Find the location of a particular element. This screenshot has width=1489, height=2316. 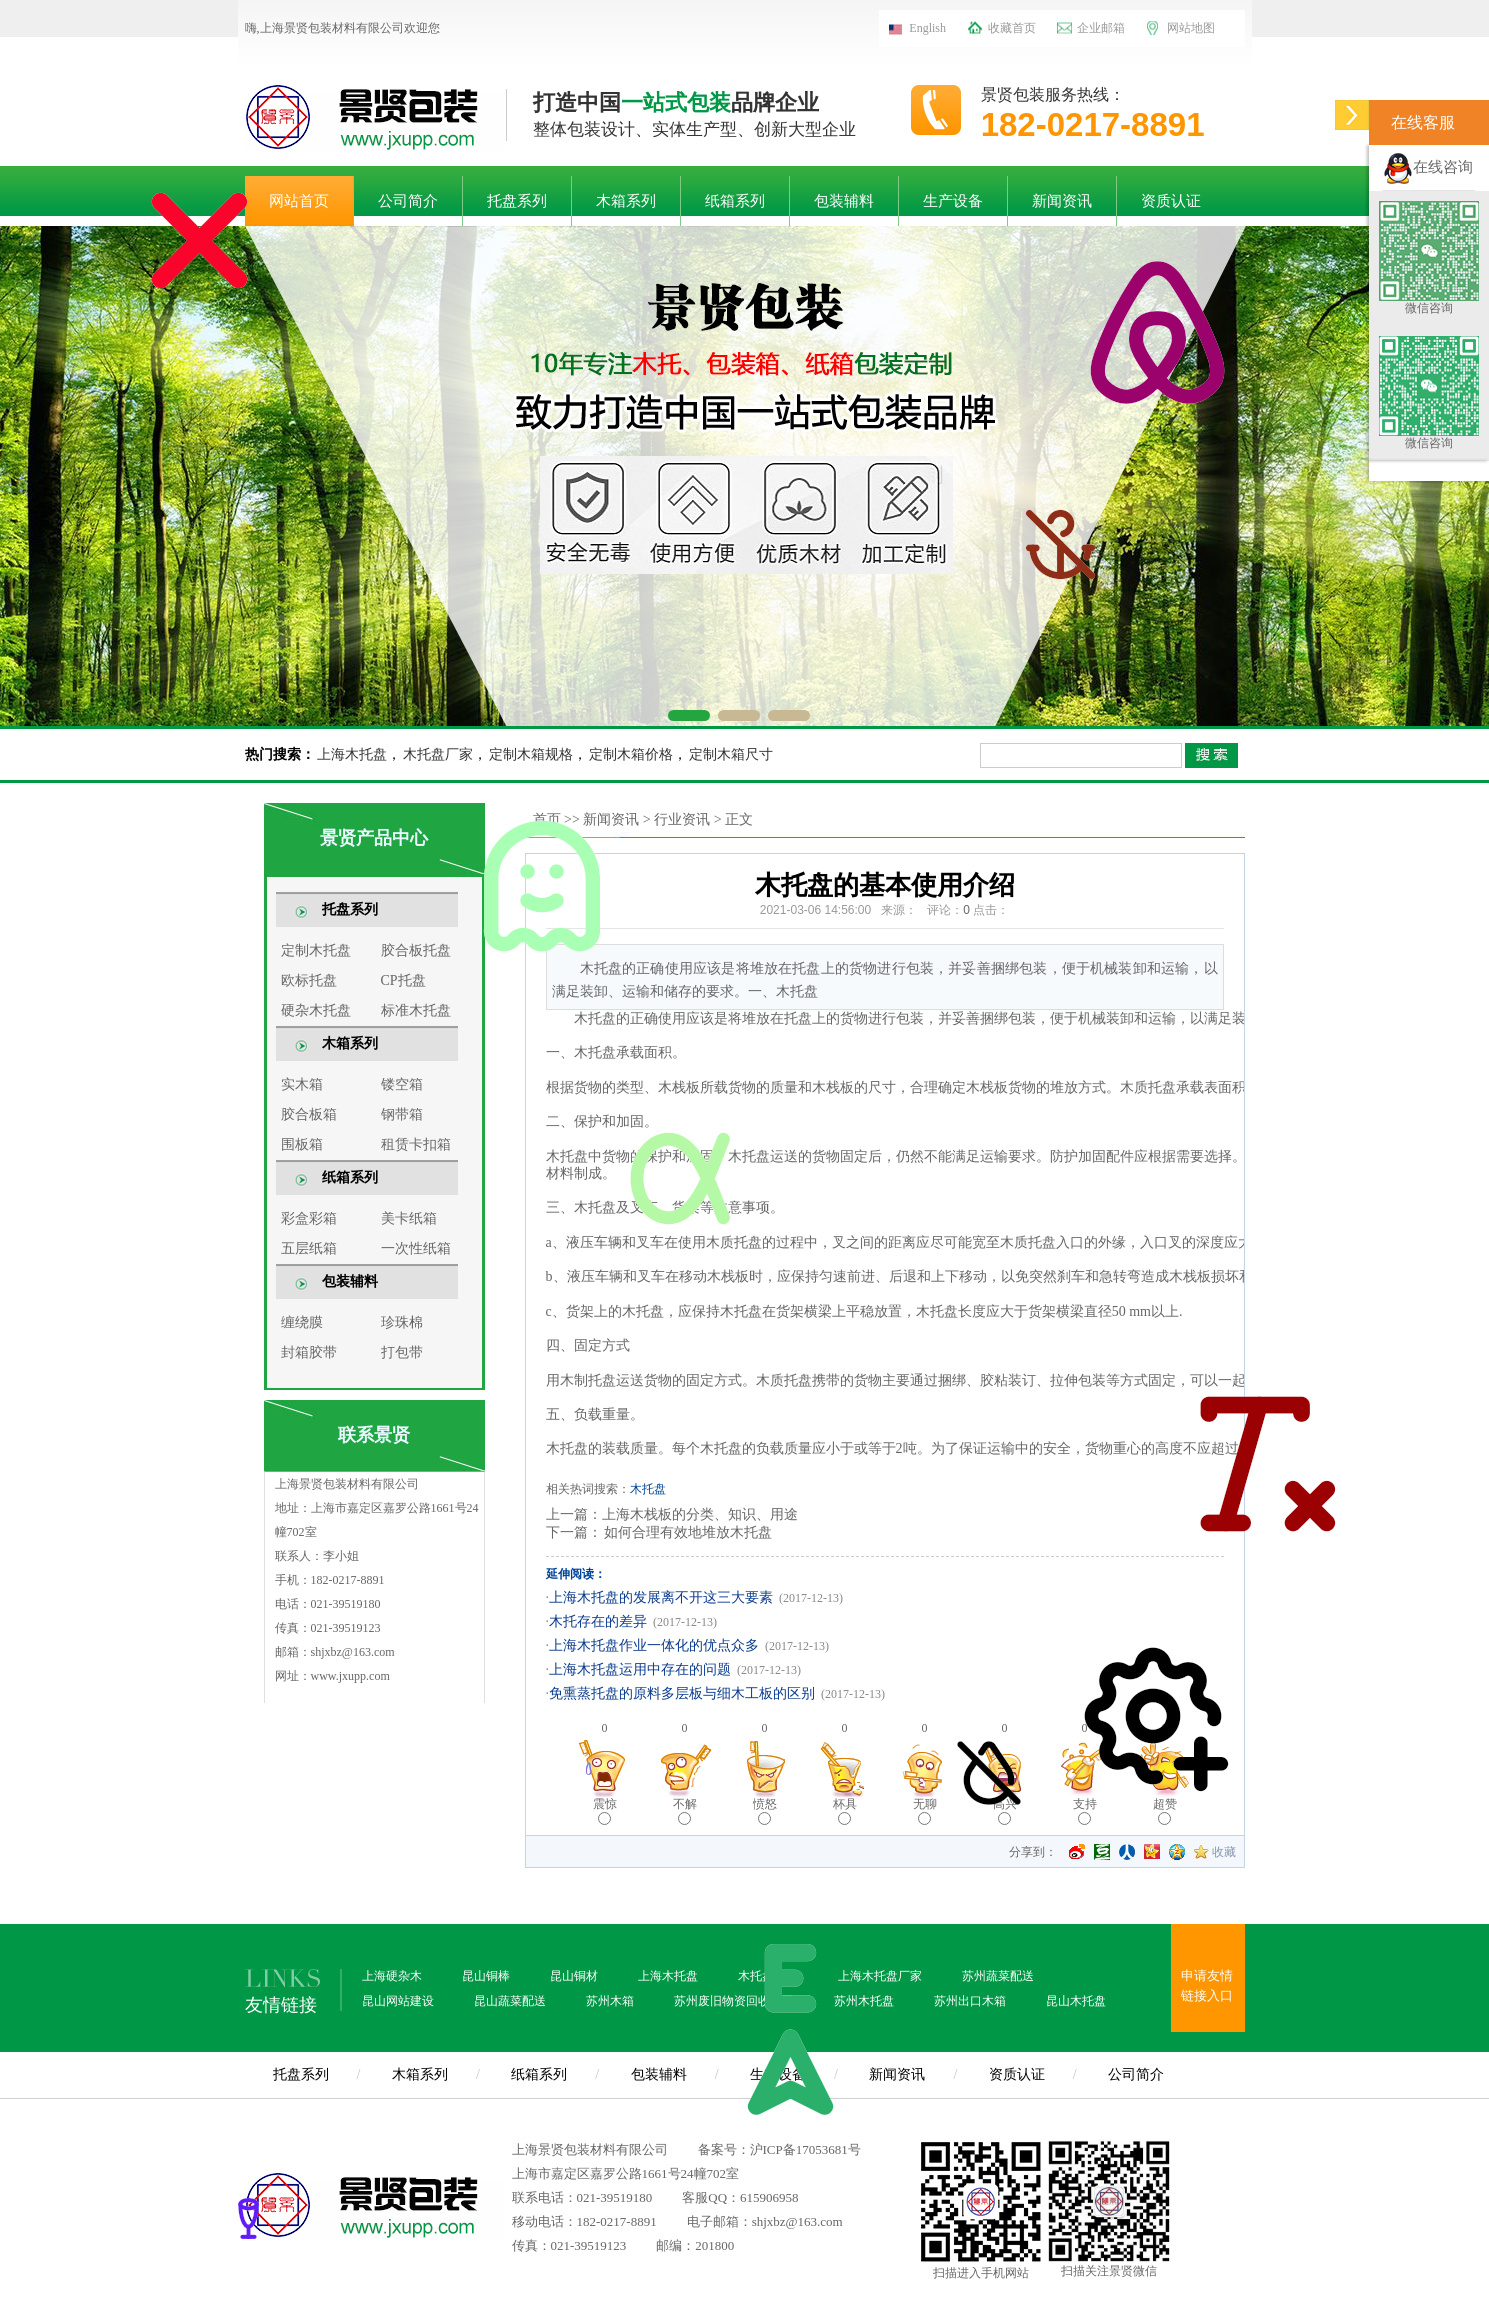

celebrate an achievement or milestone is located at coordinates (248, 2218).